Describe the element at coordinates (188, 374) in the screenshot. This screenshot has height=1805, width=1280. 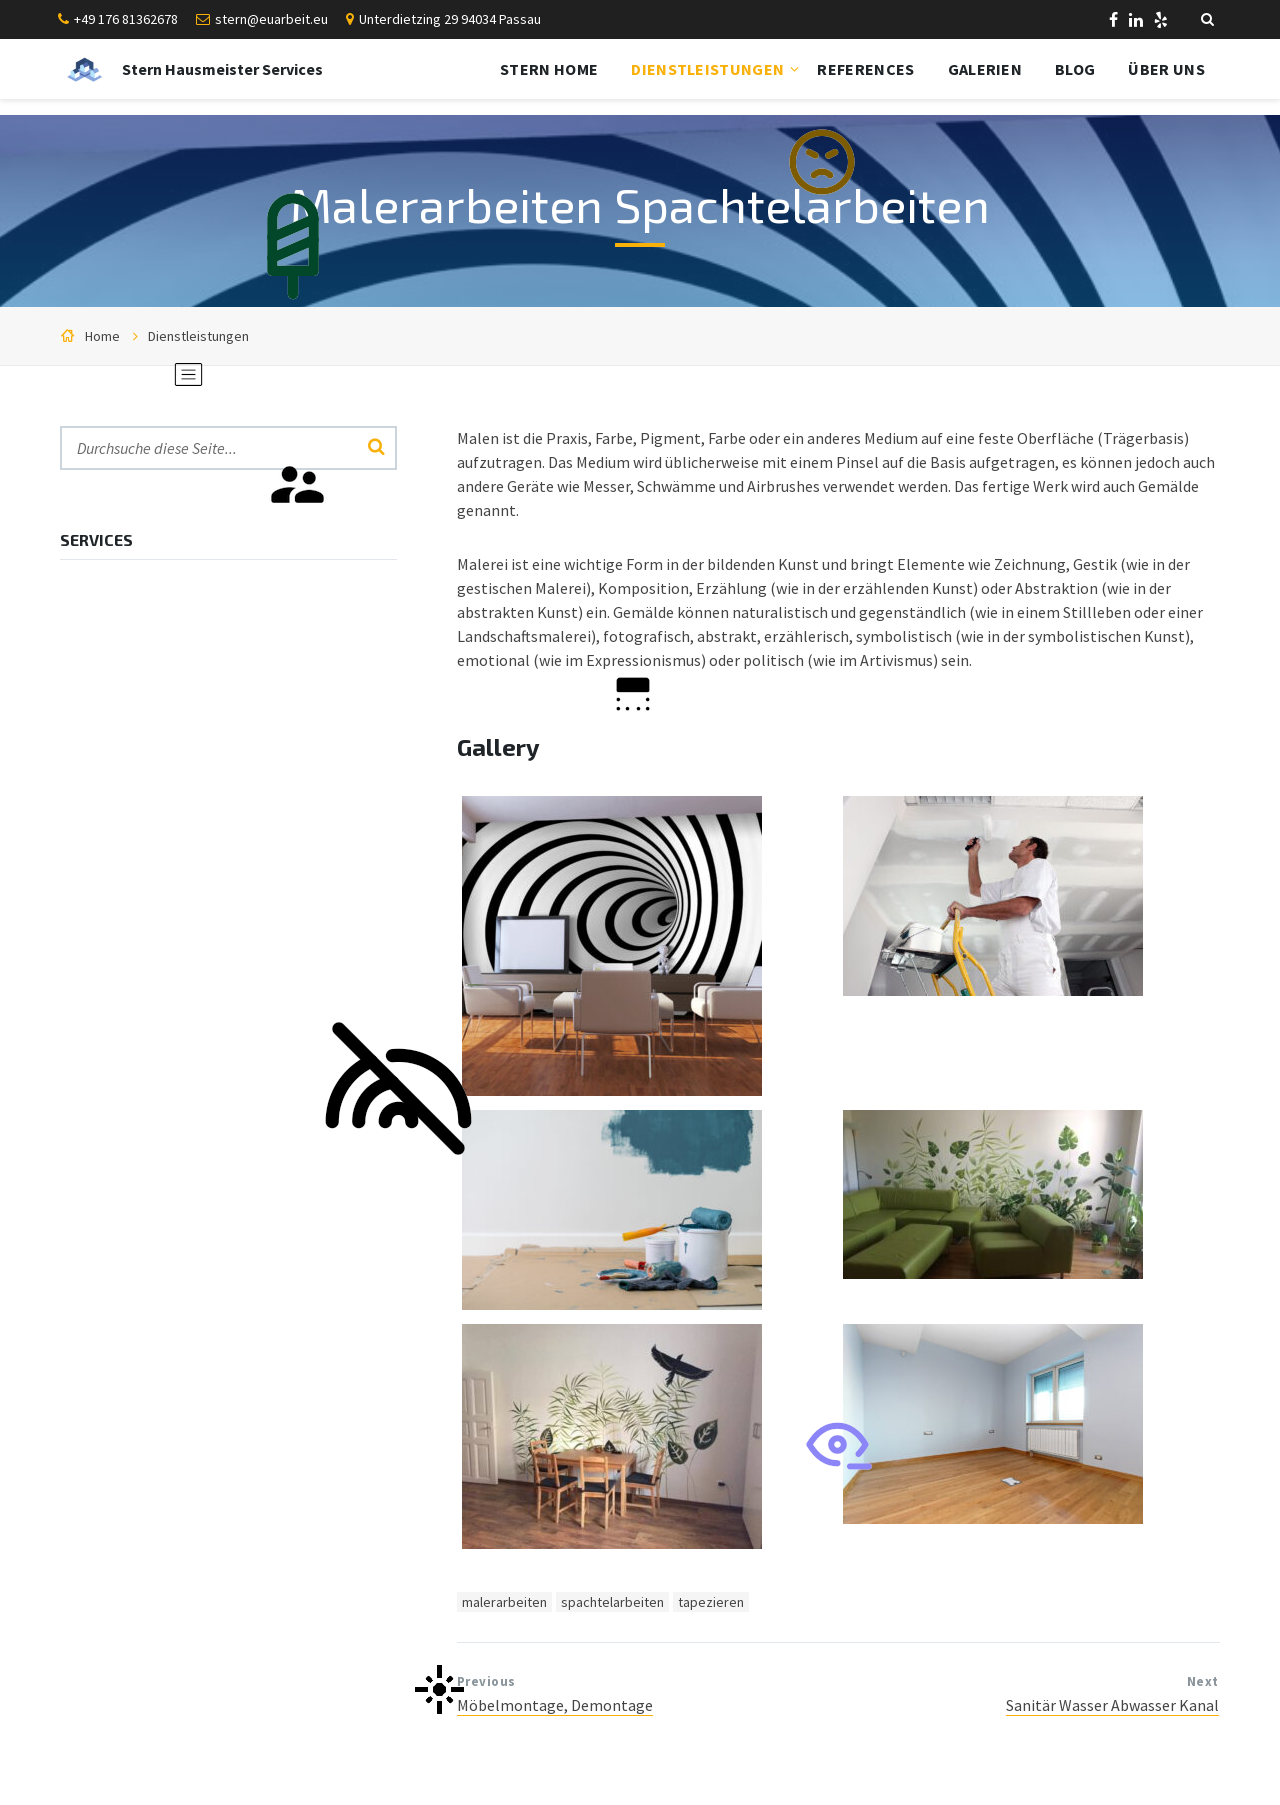
I see `view article or document content` at that location.